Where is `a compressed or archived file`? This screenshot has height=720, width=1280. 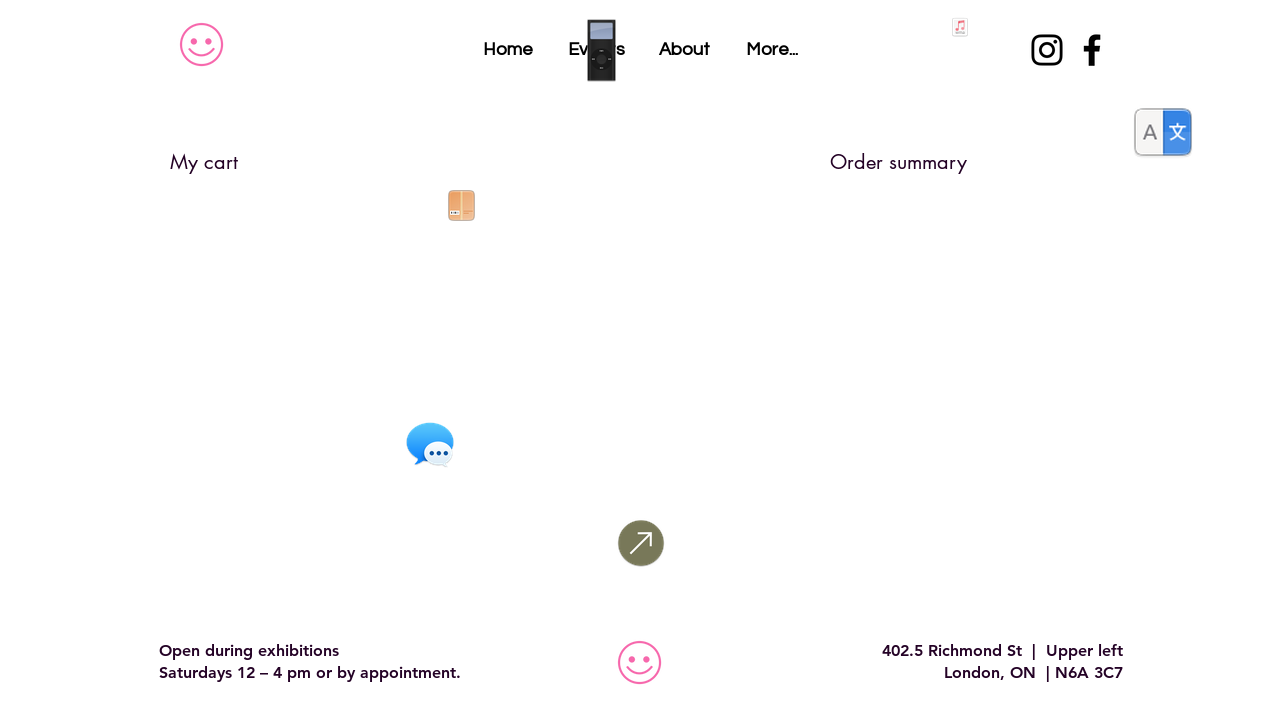
a compressed or archived file is located at coordinates (461, 205).